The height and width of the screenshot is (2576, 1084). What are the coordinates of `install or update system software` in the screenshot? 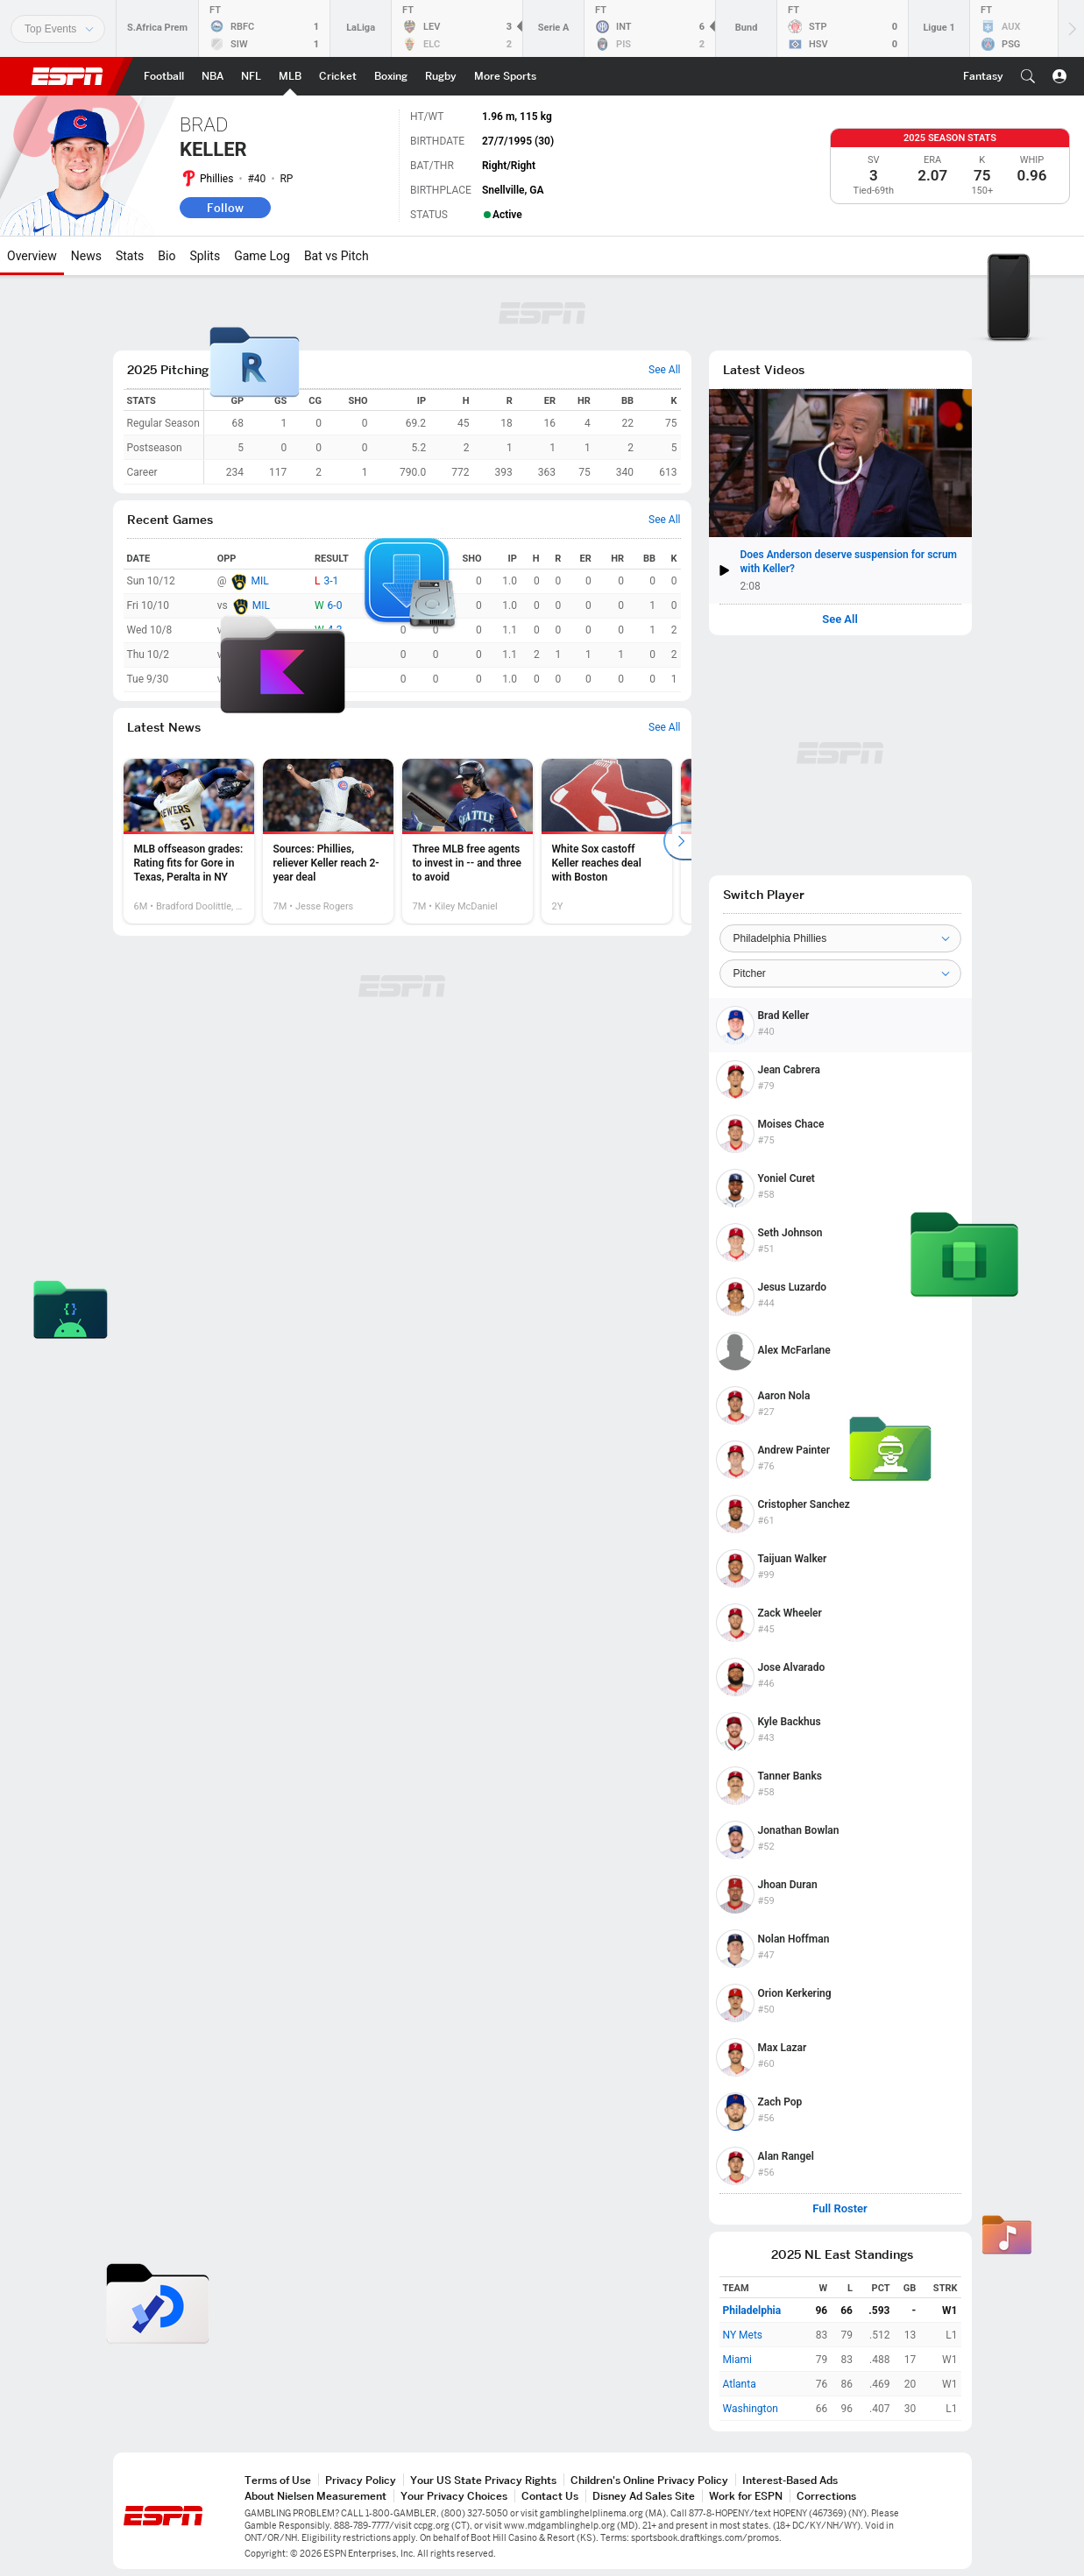 It's located at (407, 580).